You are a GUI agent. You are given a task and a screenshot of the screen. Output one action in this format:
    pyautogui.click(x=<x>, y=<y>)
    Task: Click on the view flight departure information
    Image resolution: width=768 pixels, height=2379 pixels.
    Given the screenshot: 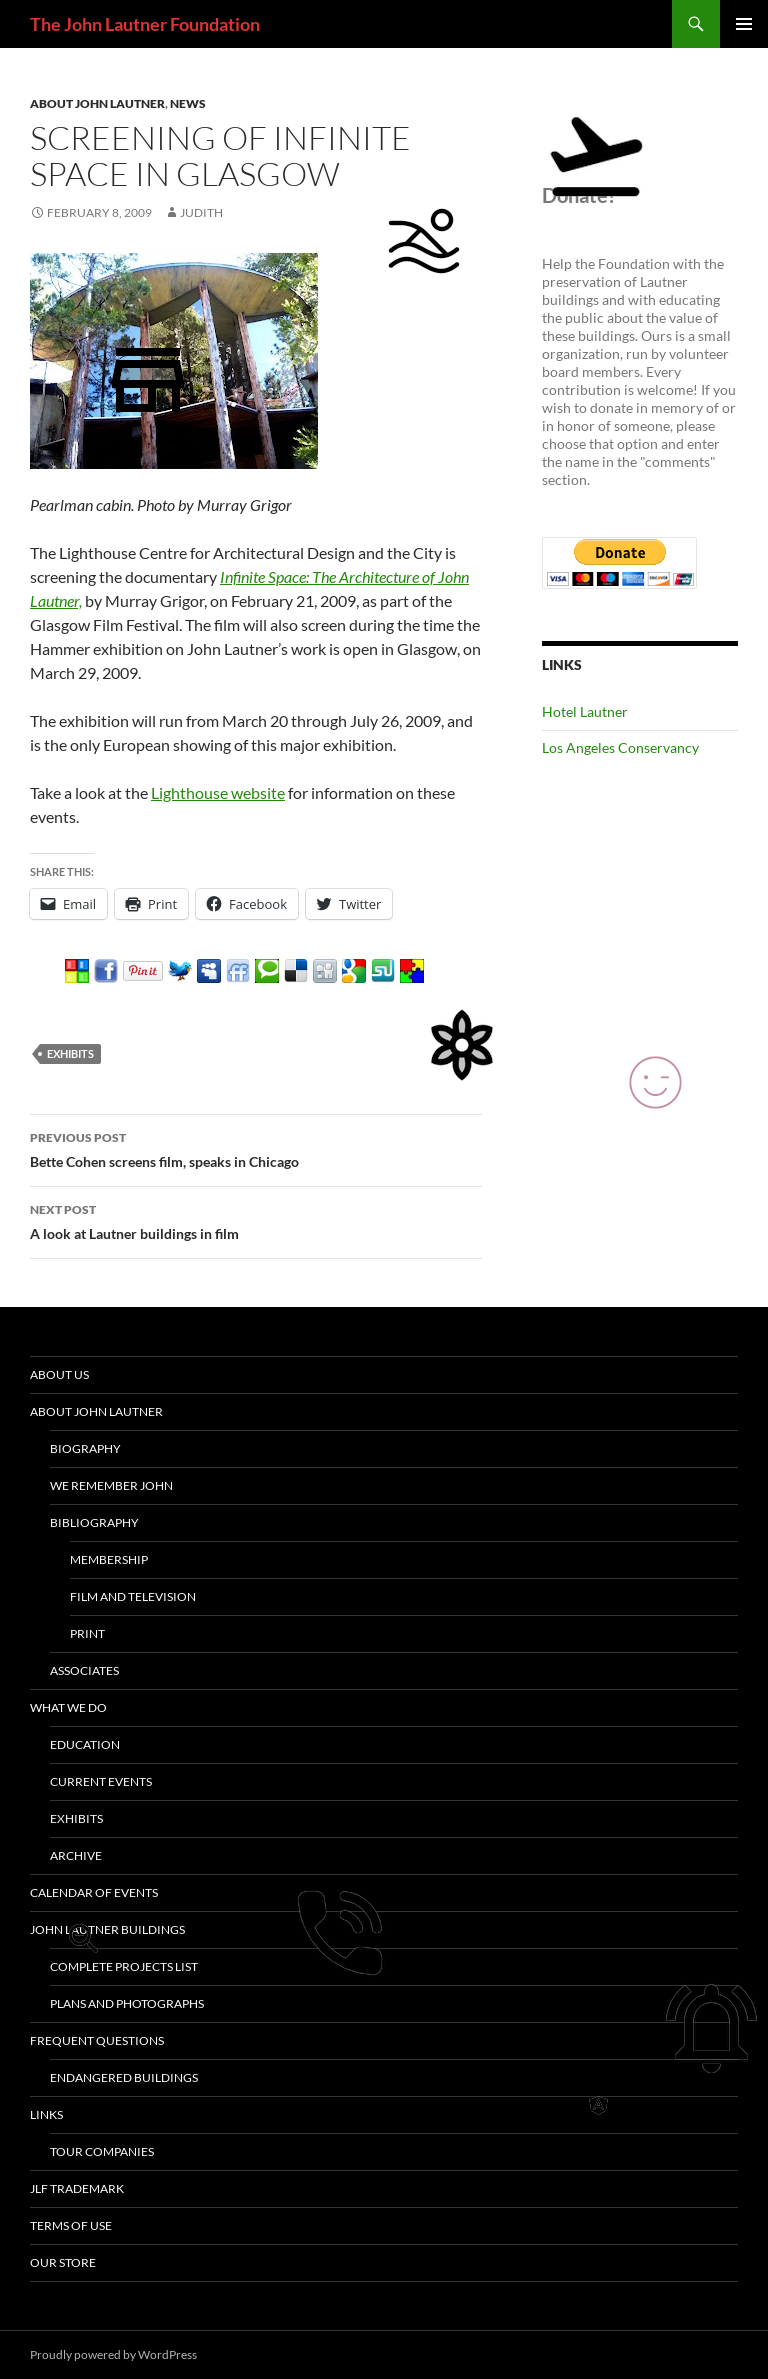 What is the action you would take?
    pyautogui.click(x=596, y=155)
    